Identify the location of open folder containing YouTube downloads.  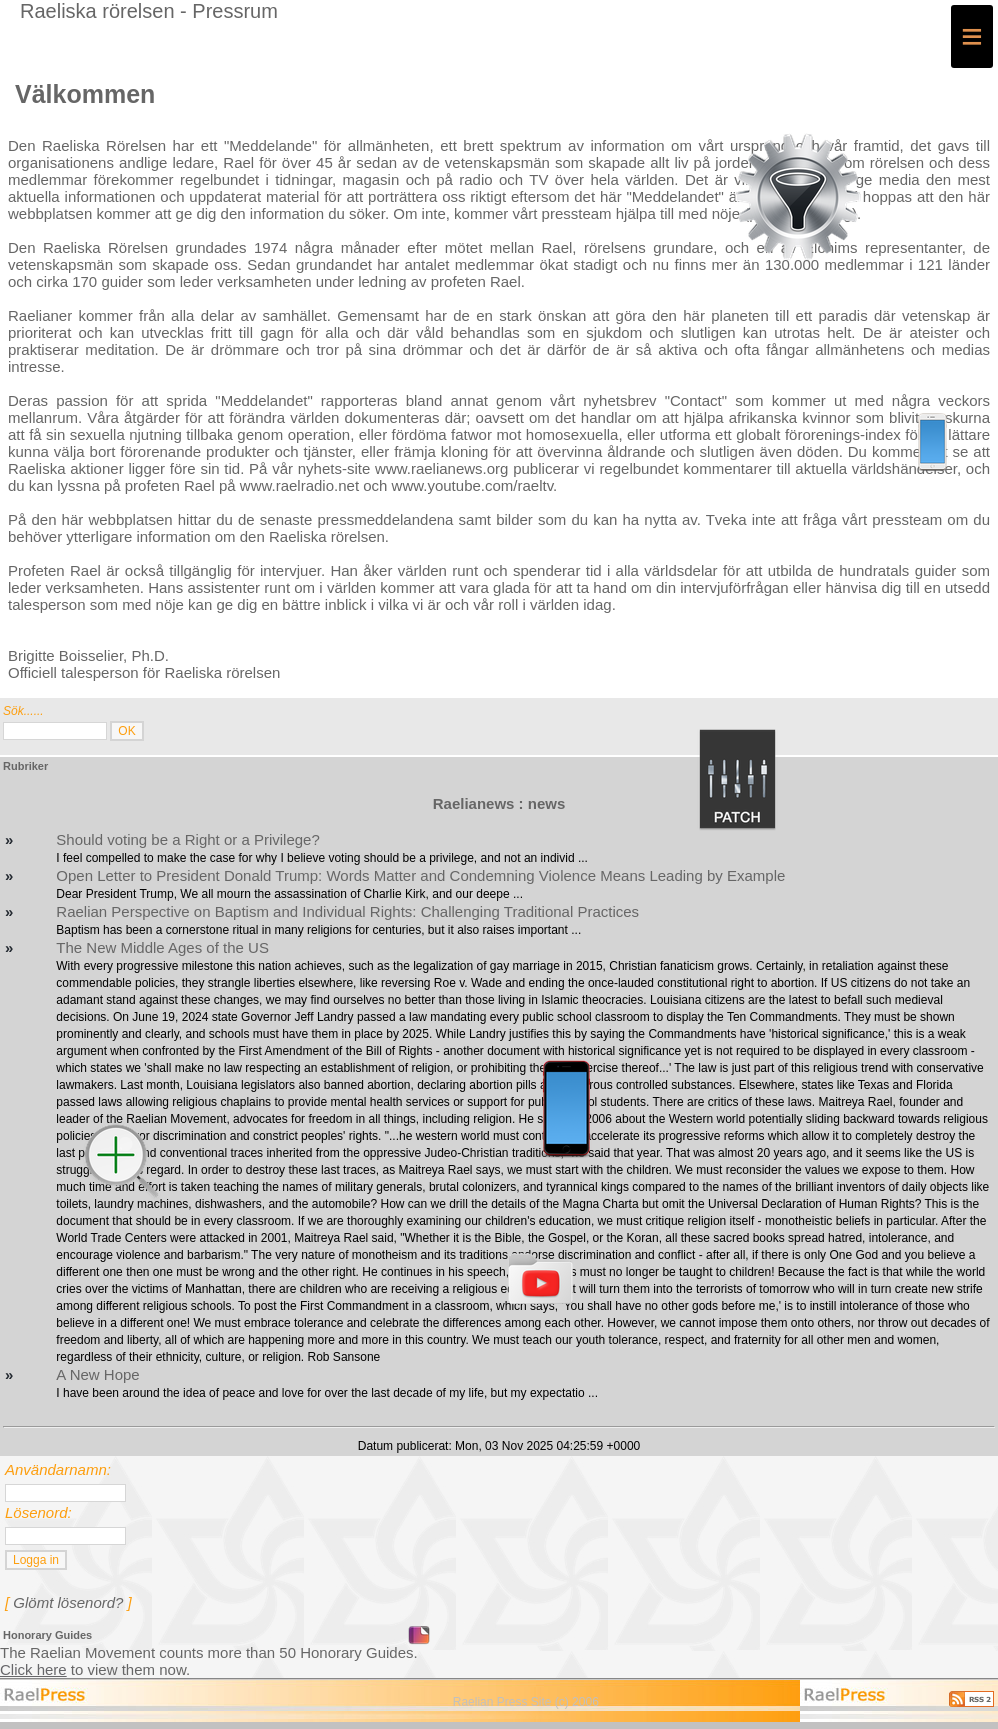
(540, 1280).